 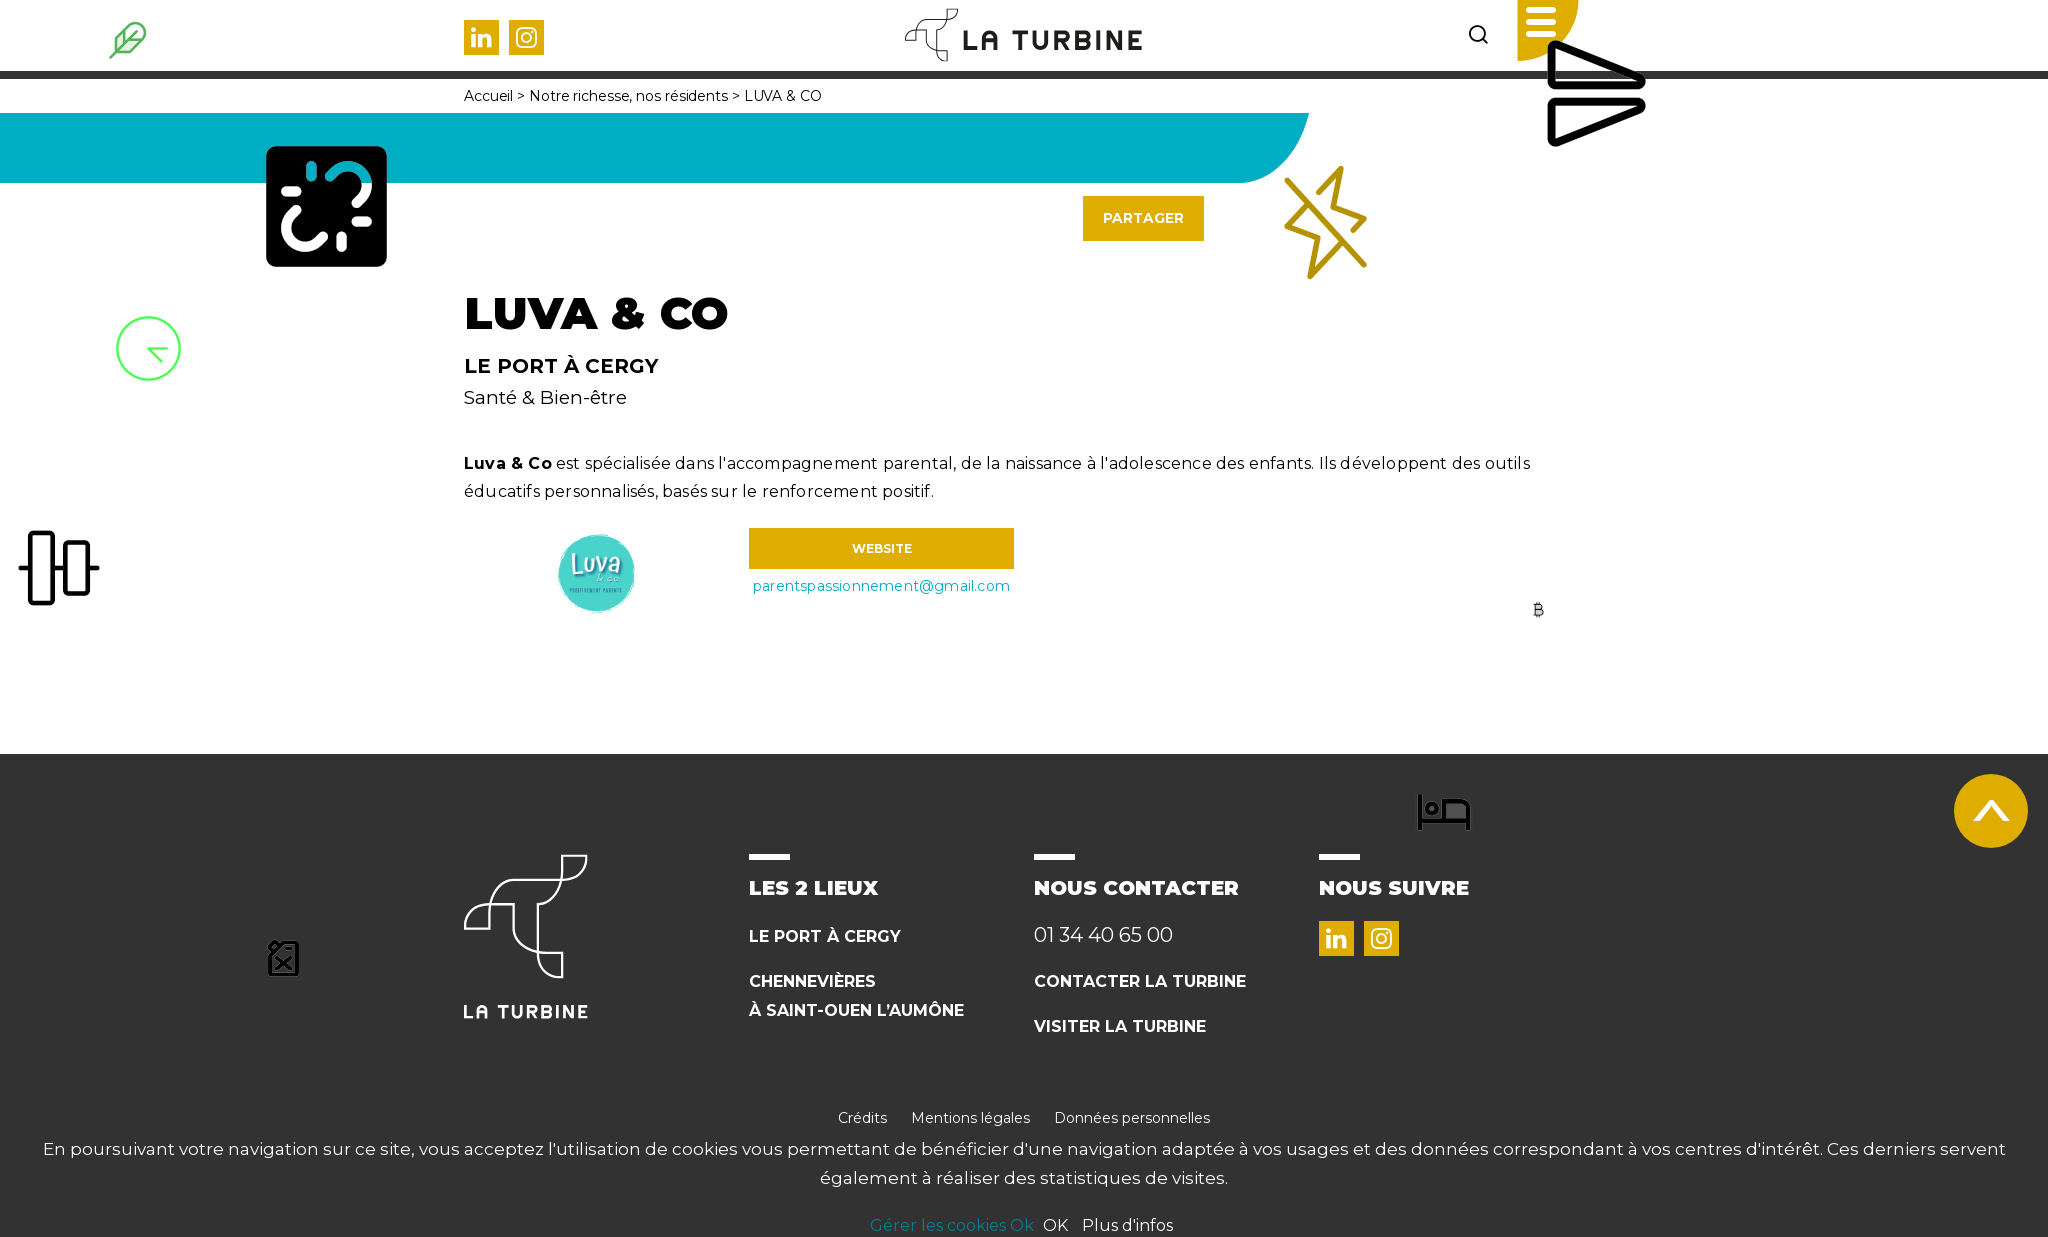 What do you see at coordinates (127, 41) in the screenshot?
I see `compose a new message or note` at bounding box center [127, 41].